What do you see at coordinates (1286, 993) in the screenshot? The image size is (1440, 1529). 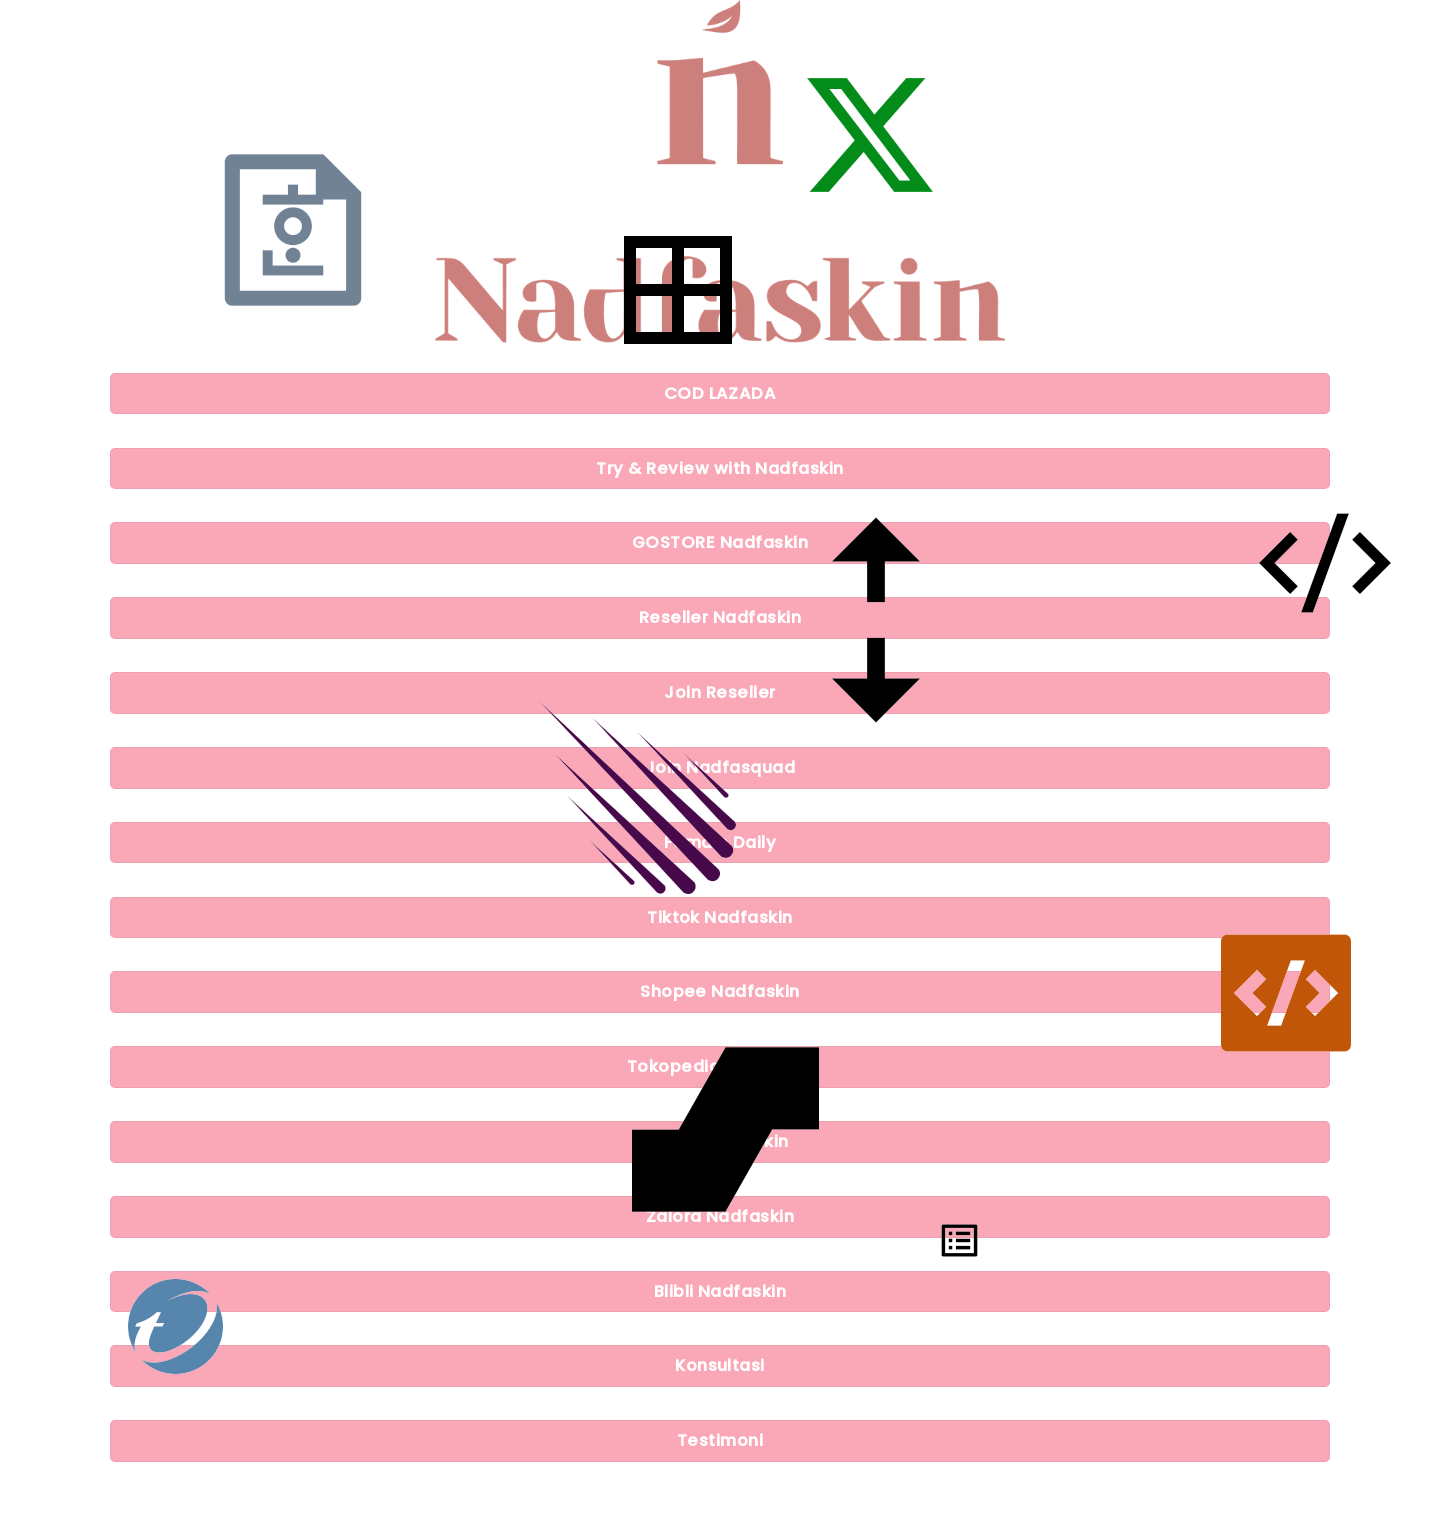 I see `open code editor or development tools` at bounding box center [1286, 993].